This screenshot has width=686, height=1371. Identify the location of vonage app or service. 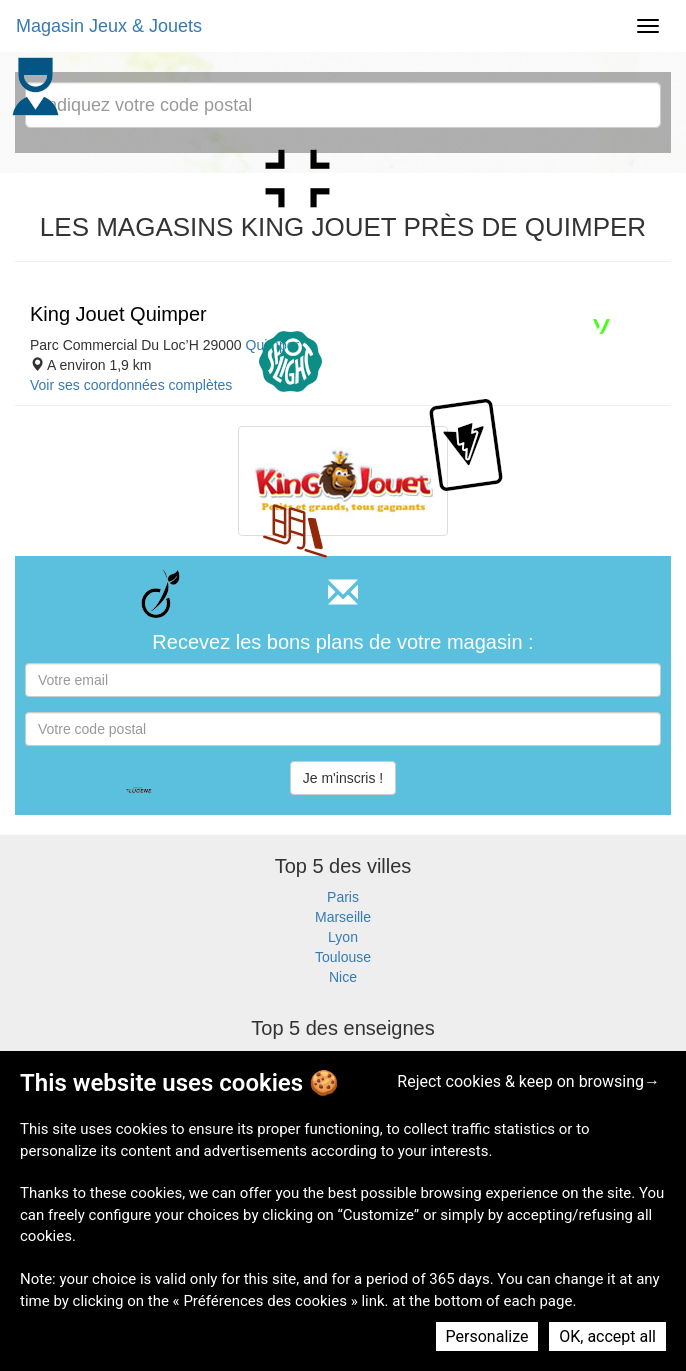
(601, 326).